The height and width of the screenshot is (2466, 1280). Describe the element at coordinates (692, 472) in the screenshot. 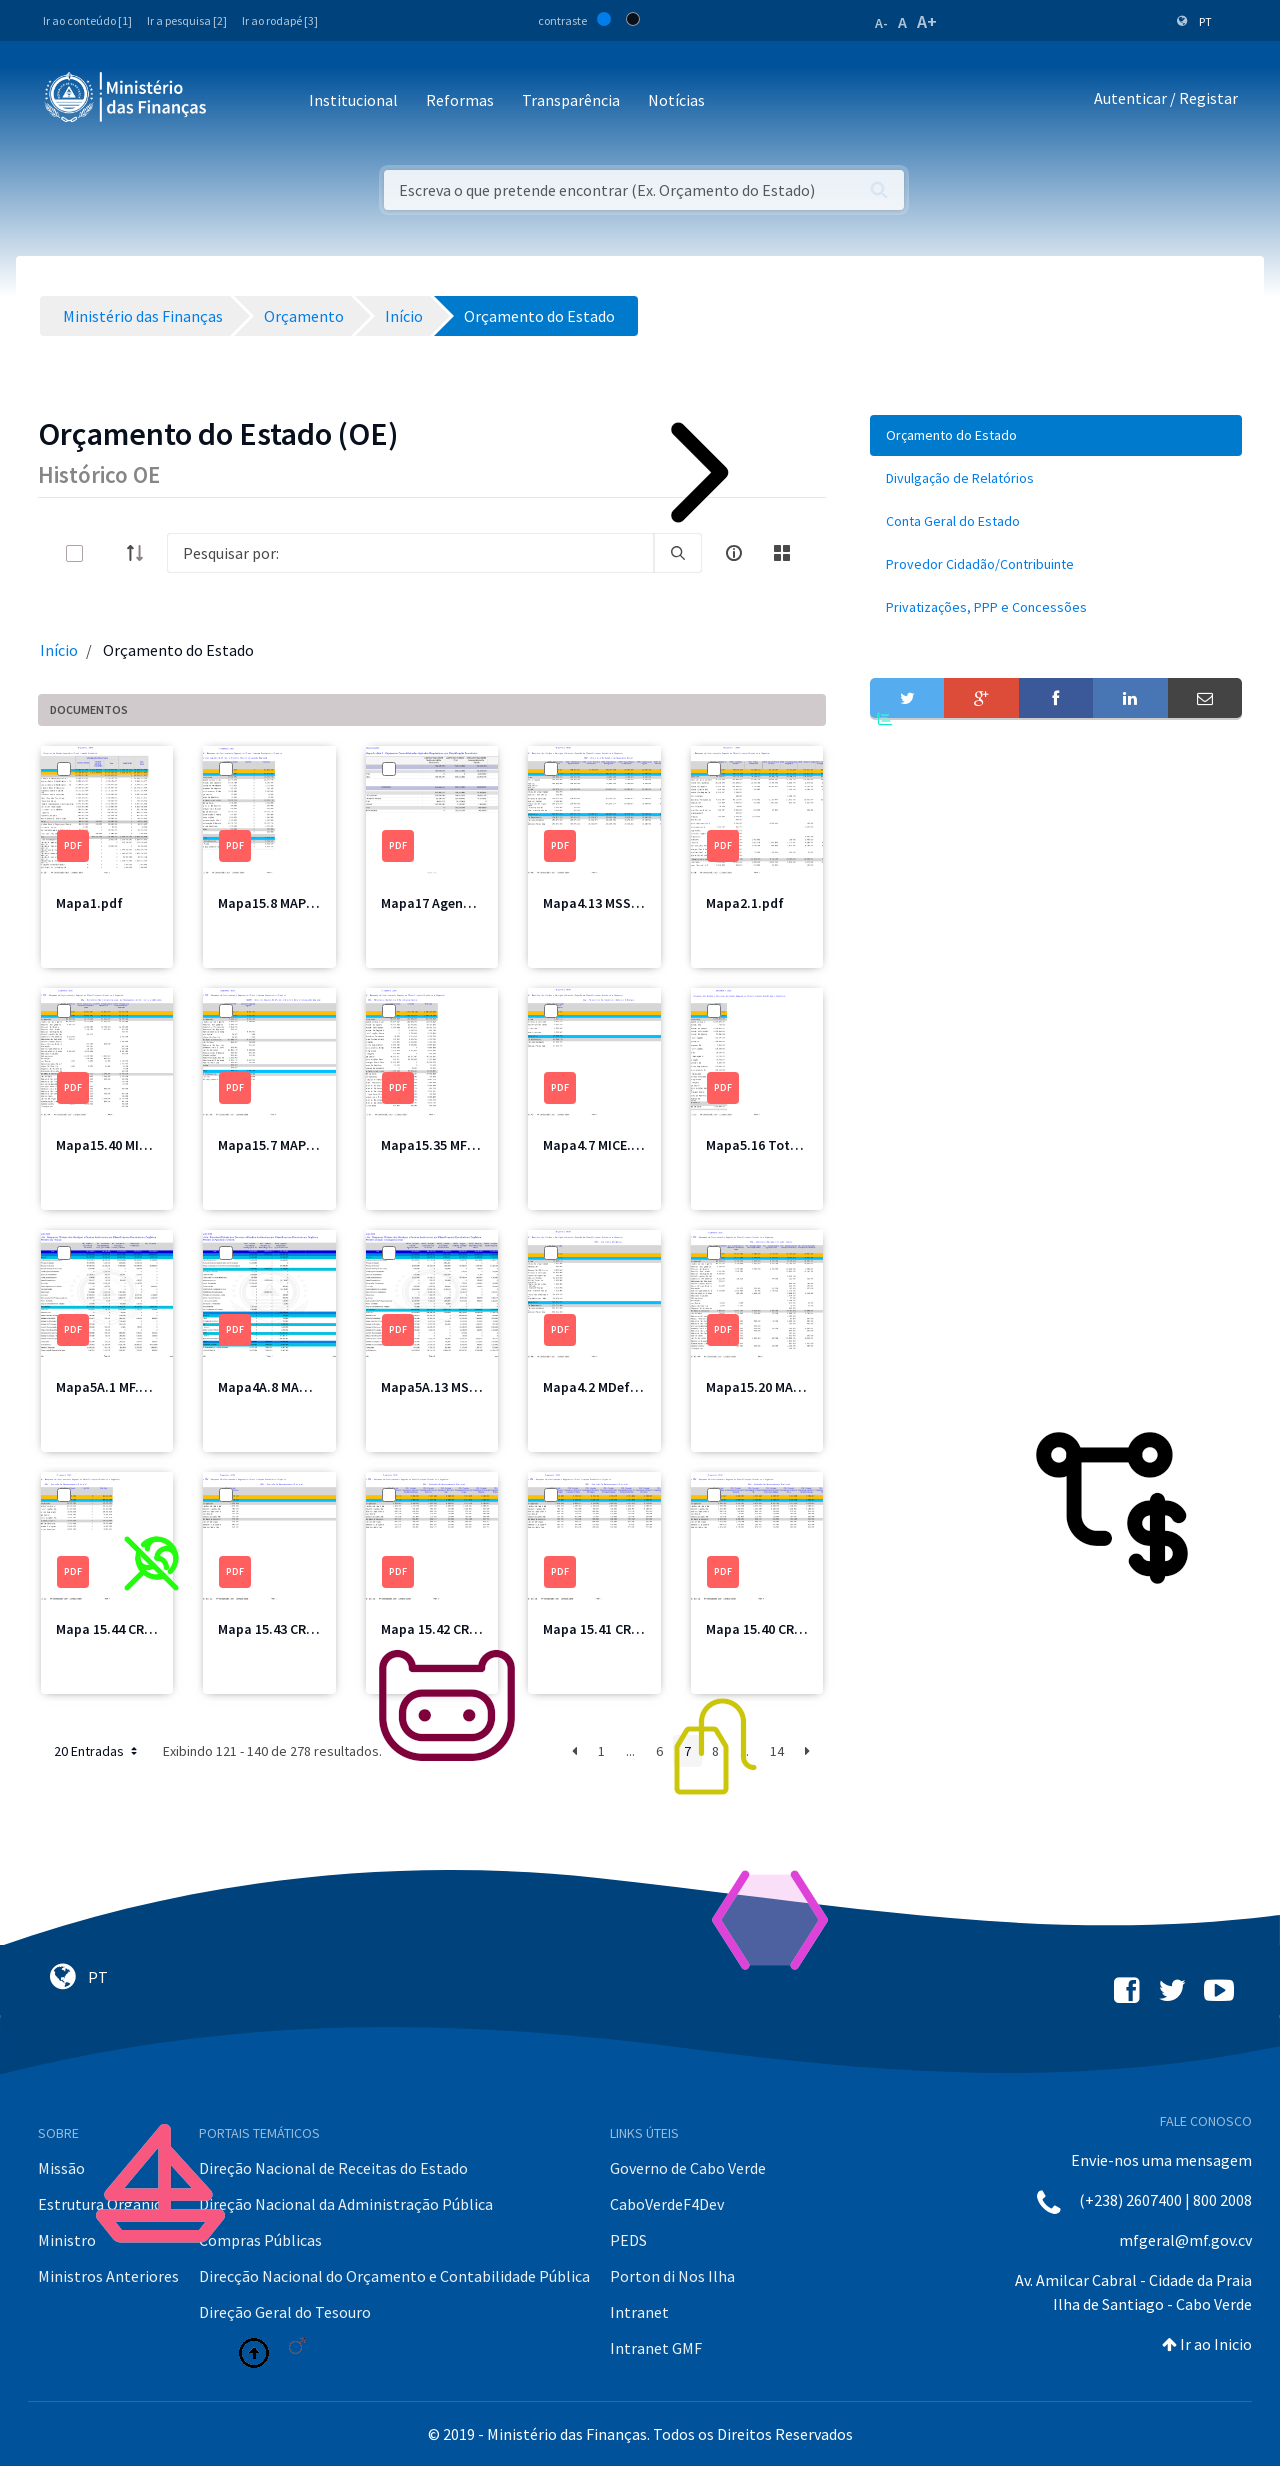

I see `navigate to the next item or screen` at that location.